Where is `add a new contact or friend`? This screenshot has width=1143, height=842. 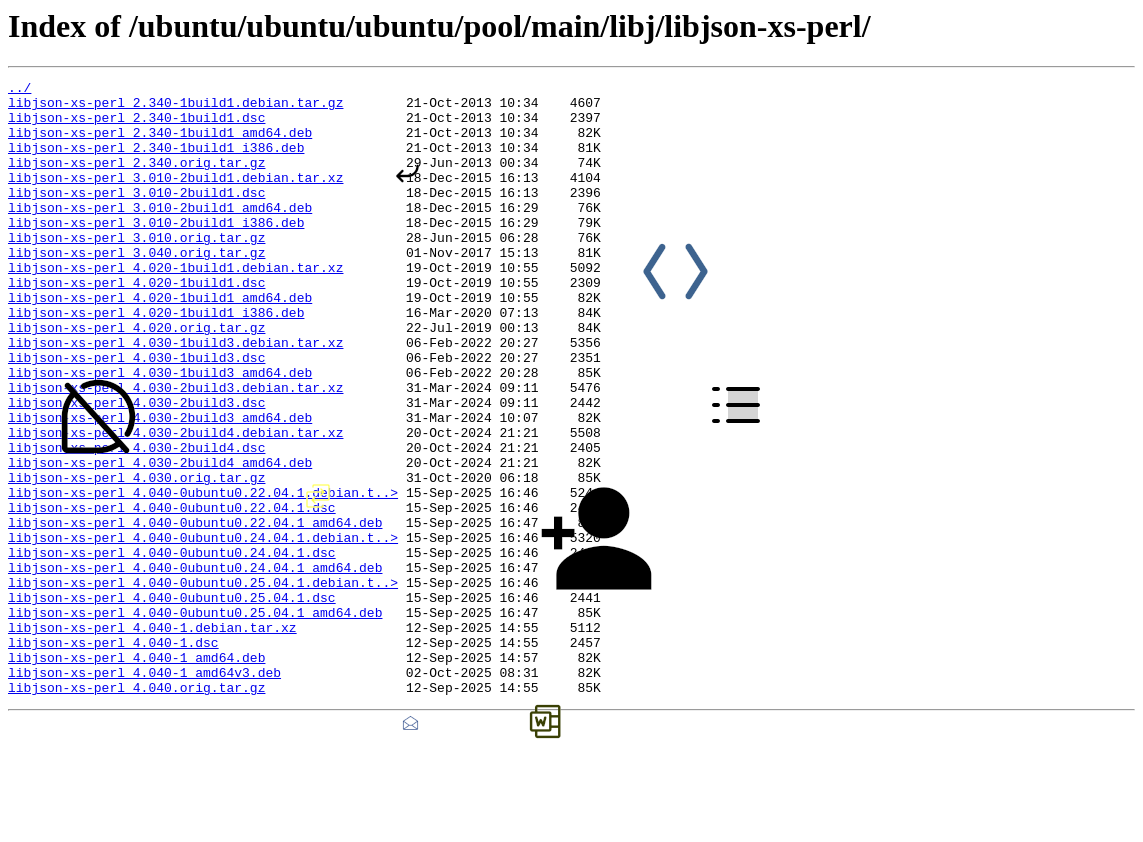 add a new contact or friend is located at coordinates (596, 538).